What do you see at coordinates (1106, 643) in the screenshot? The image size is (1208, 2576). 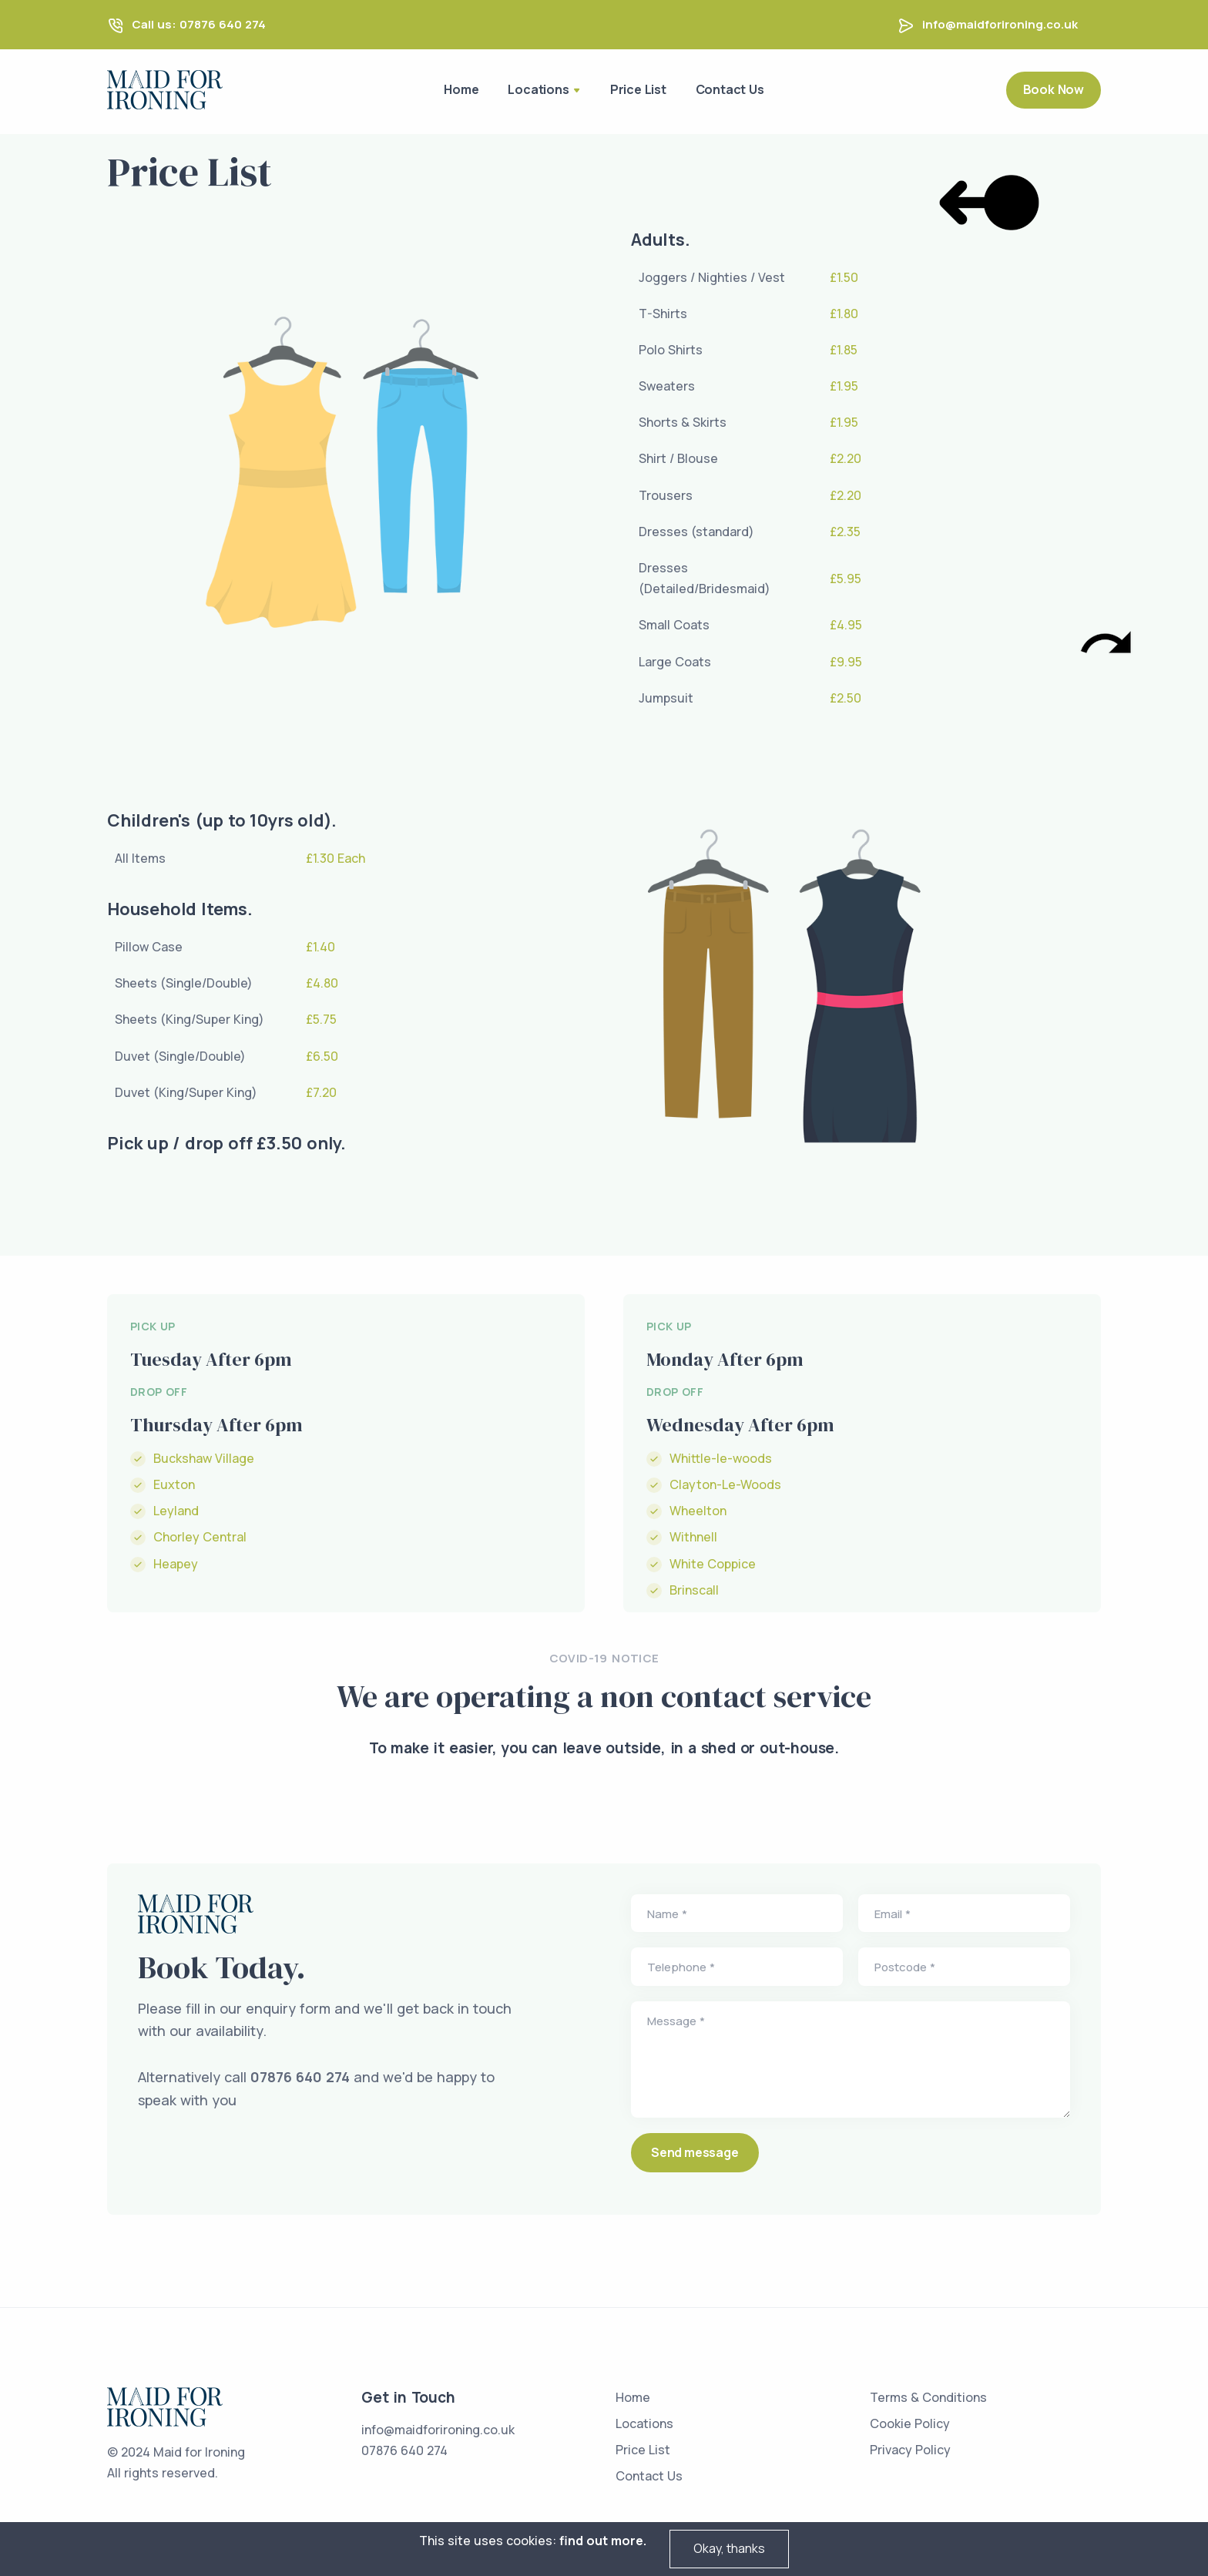 I see `redo the last undone action` at bounding box center [1106, 643].